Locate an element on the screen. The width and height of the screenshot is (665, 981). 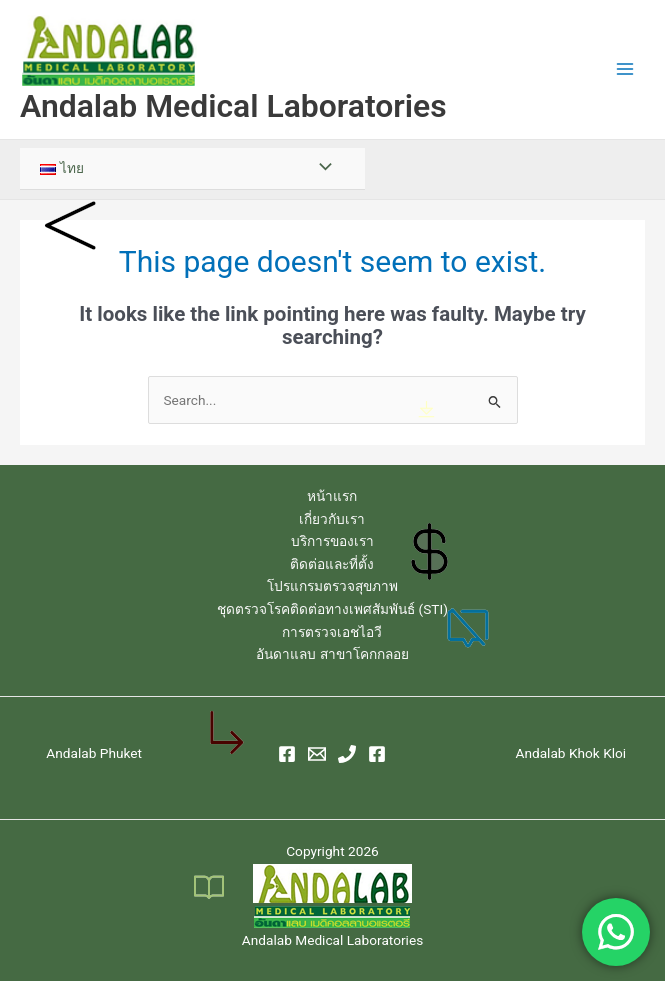
move item down and to the right is located at coordinates (223, 732).